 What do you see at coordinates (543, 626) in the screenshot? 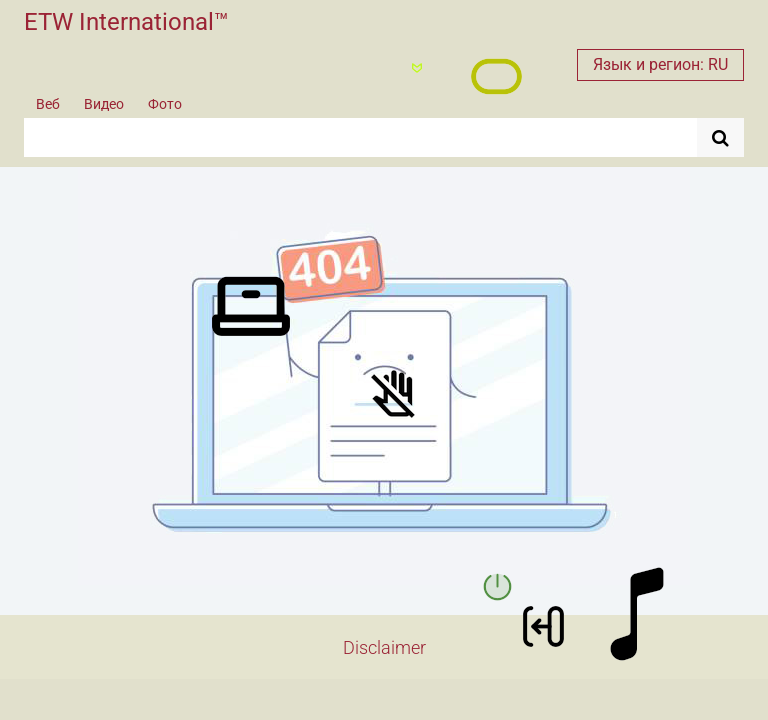
I see `move element to the left panel` at bounding box center [543, 626].